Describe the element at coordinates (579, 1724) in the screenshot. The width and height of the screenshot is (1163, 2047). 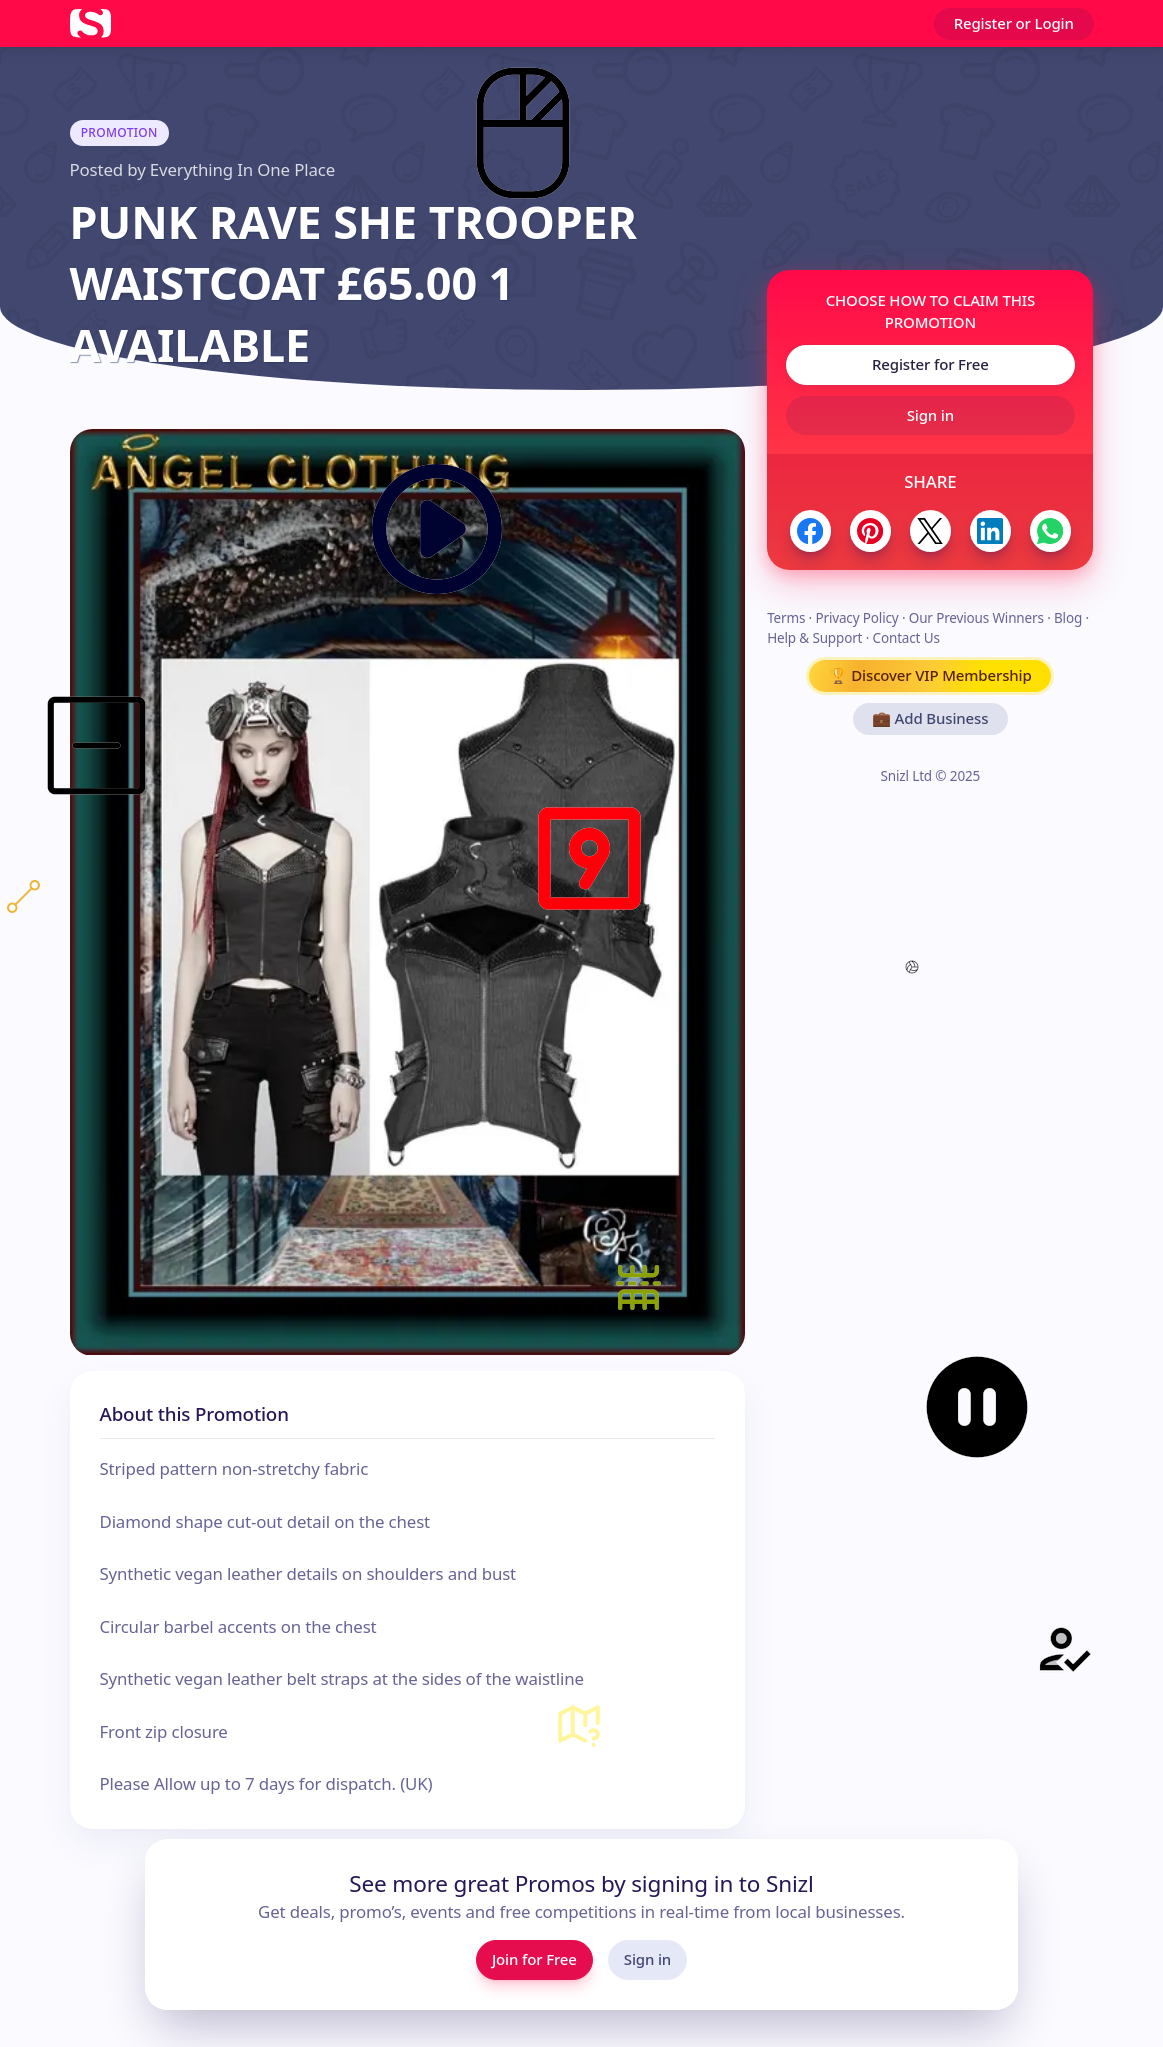
I see `get help with map or navigation` at that location.